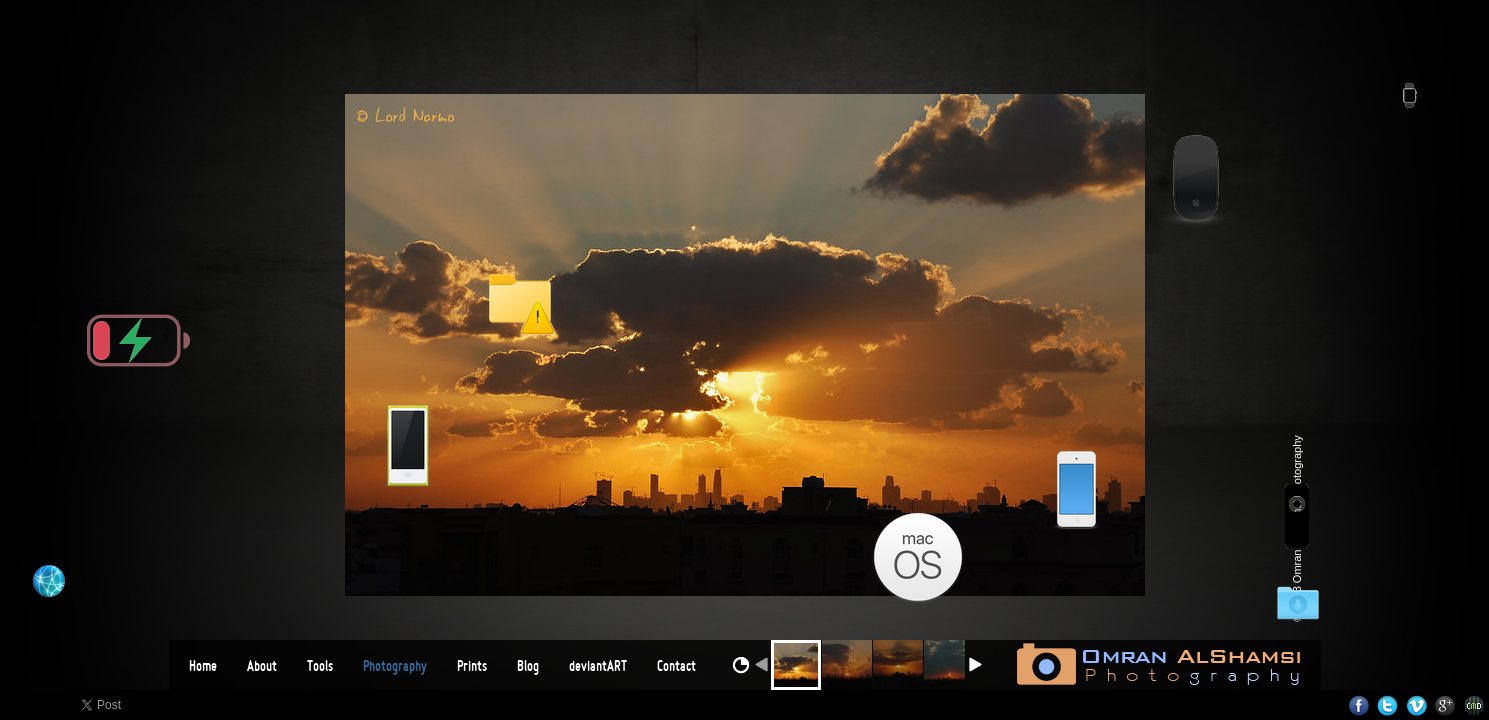  What do you see at coordinates (520, 300) in the screenshot?
I see `folder contains items with warnings or errors` at bounding box center [520, 300].